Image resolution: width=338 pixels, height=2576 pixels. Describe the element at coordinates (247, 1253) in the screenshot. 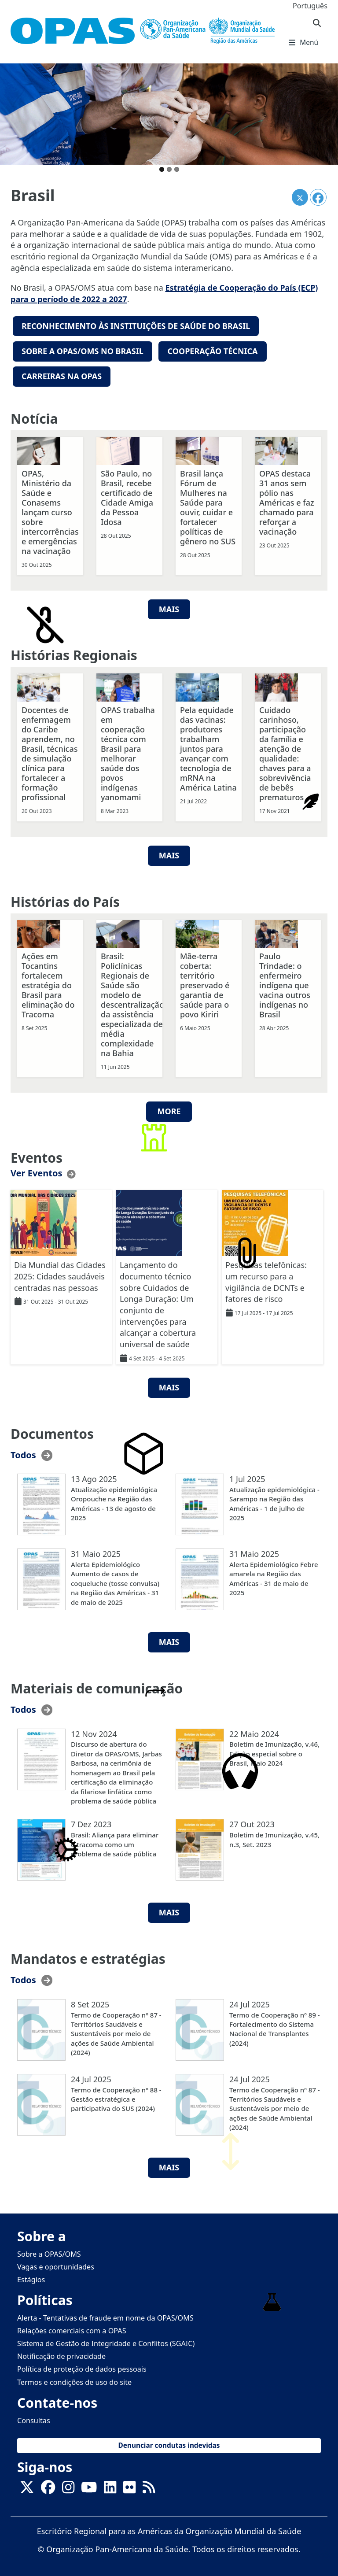

I see `attach a file to your message` at that location.